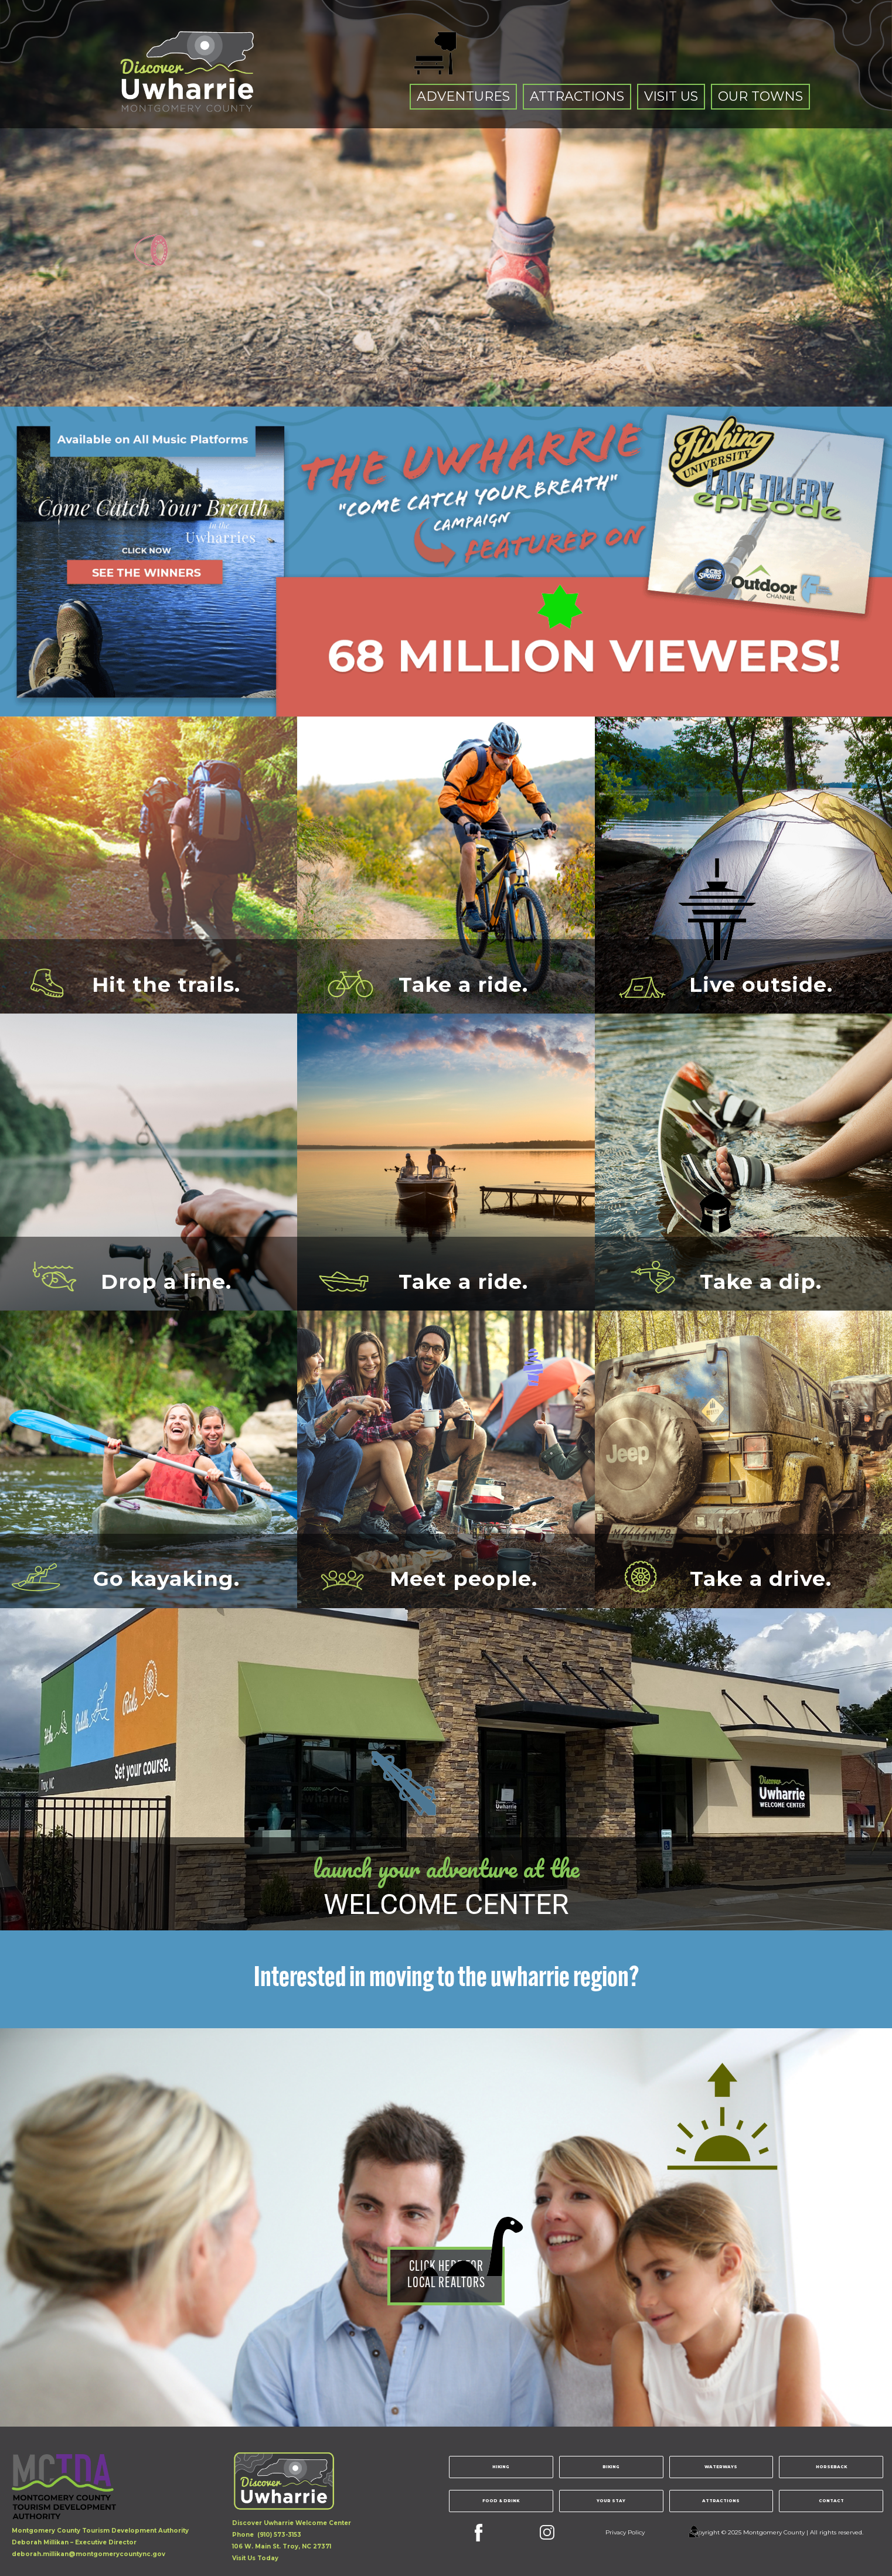 The width and height of the screenshot is (892, 2576). Describe the element at coordinates (560, 606) in the screenshot. I see `indicates a special or featured item` at that location.